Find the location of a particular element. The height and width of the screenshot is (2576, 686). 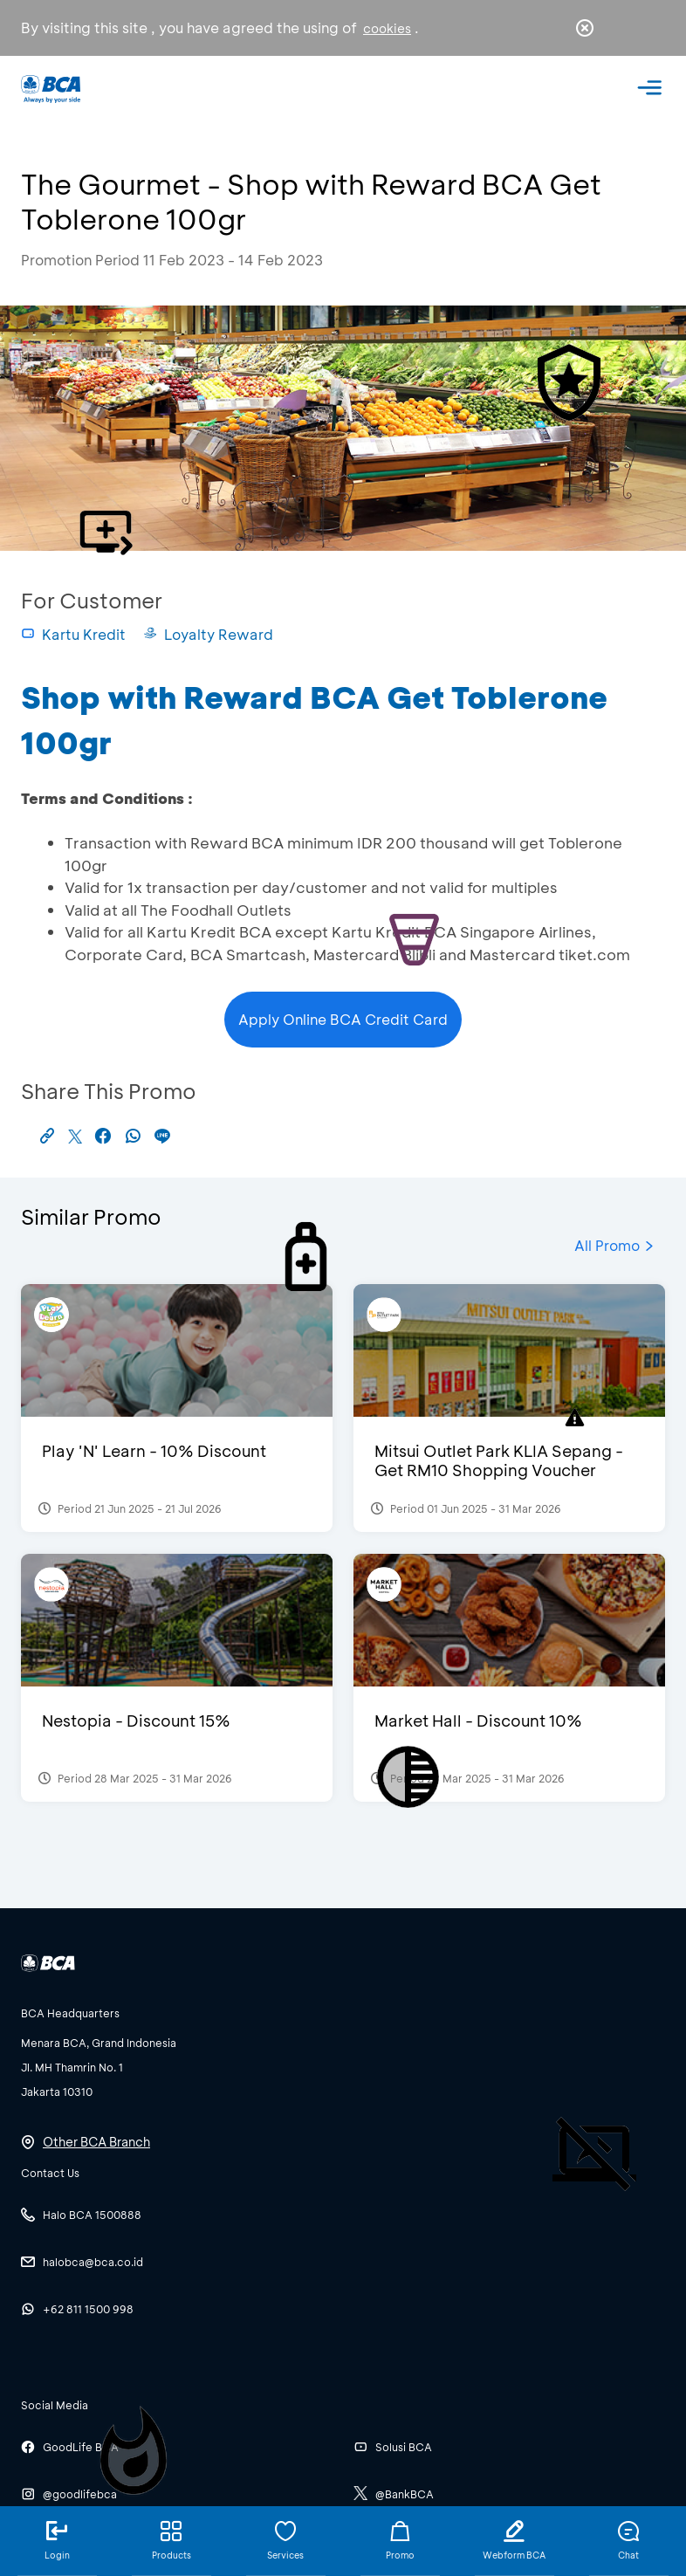

contact local police or emergency services is located at coordinates (569, 382).